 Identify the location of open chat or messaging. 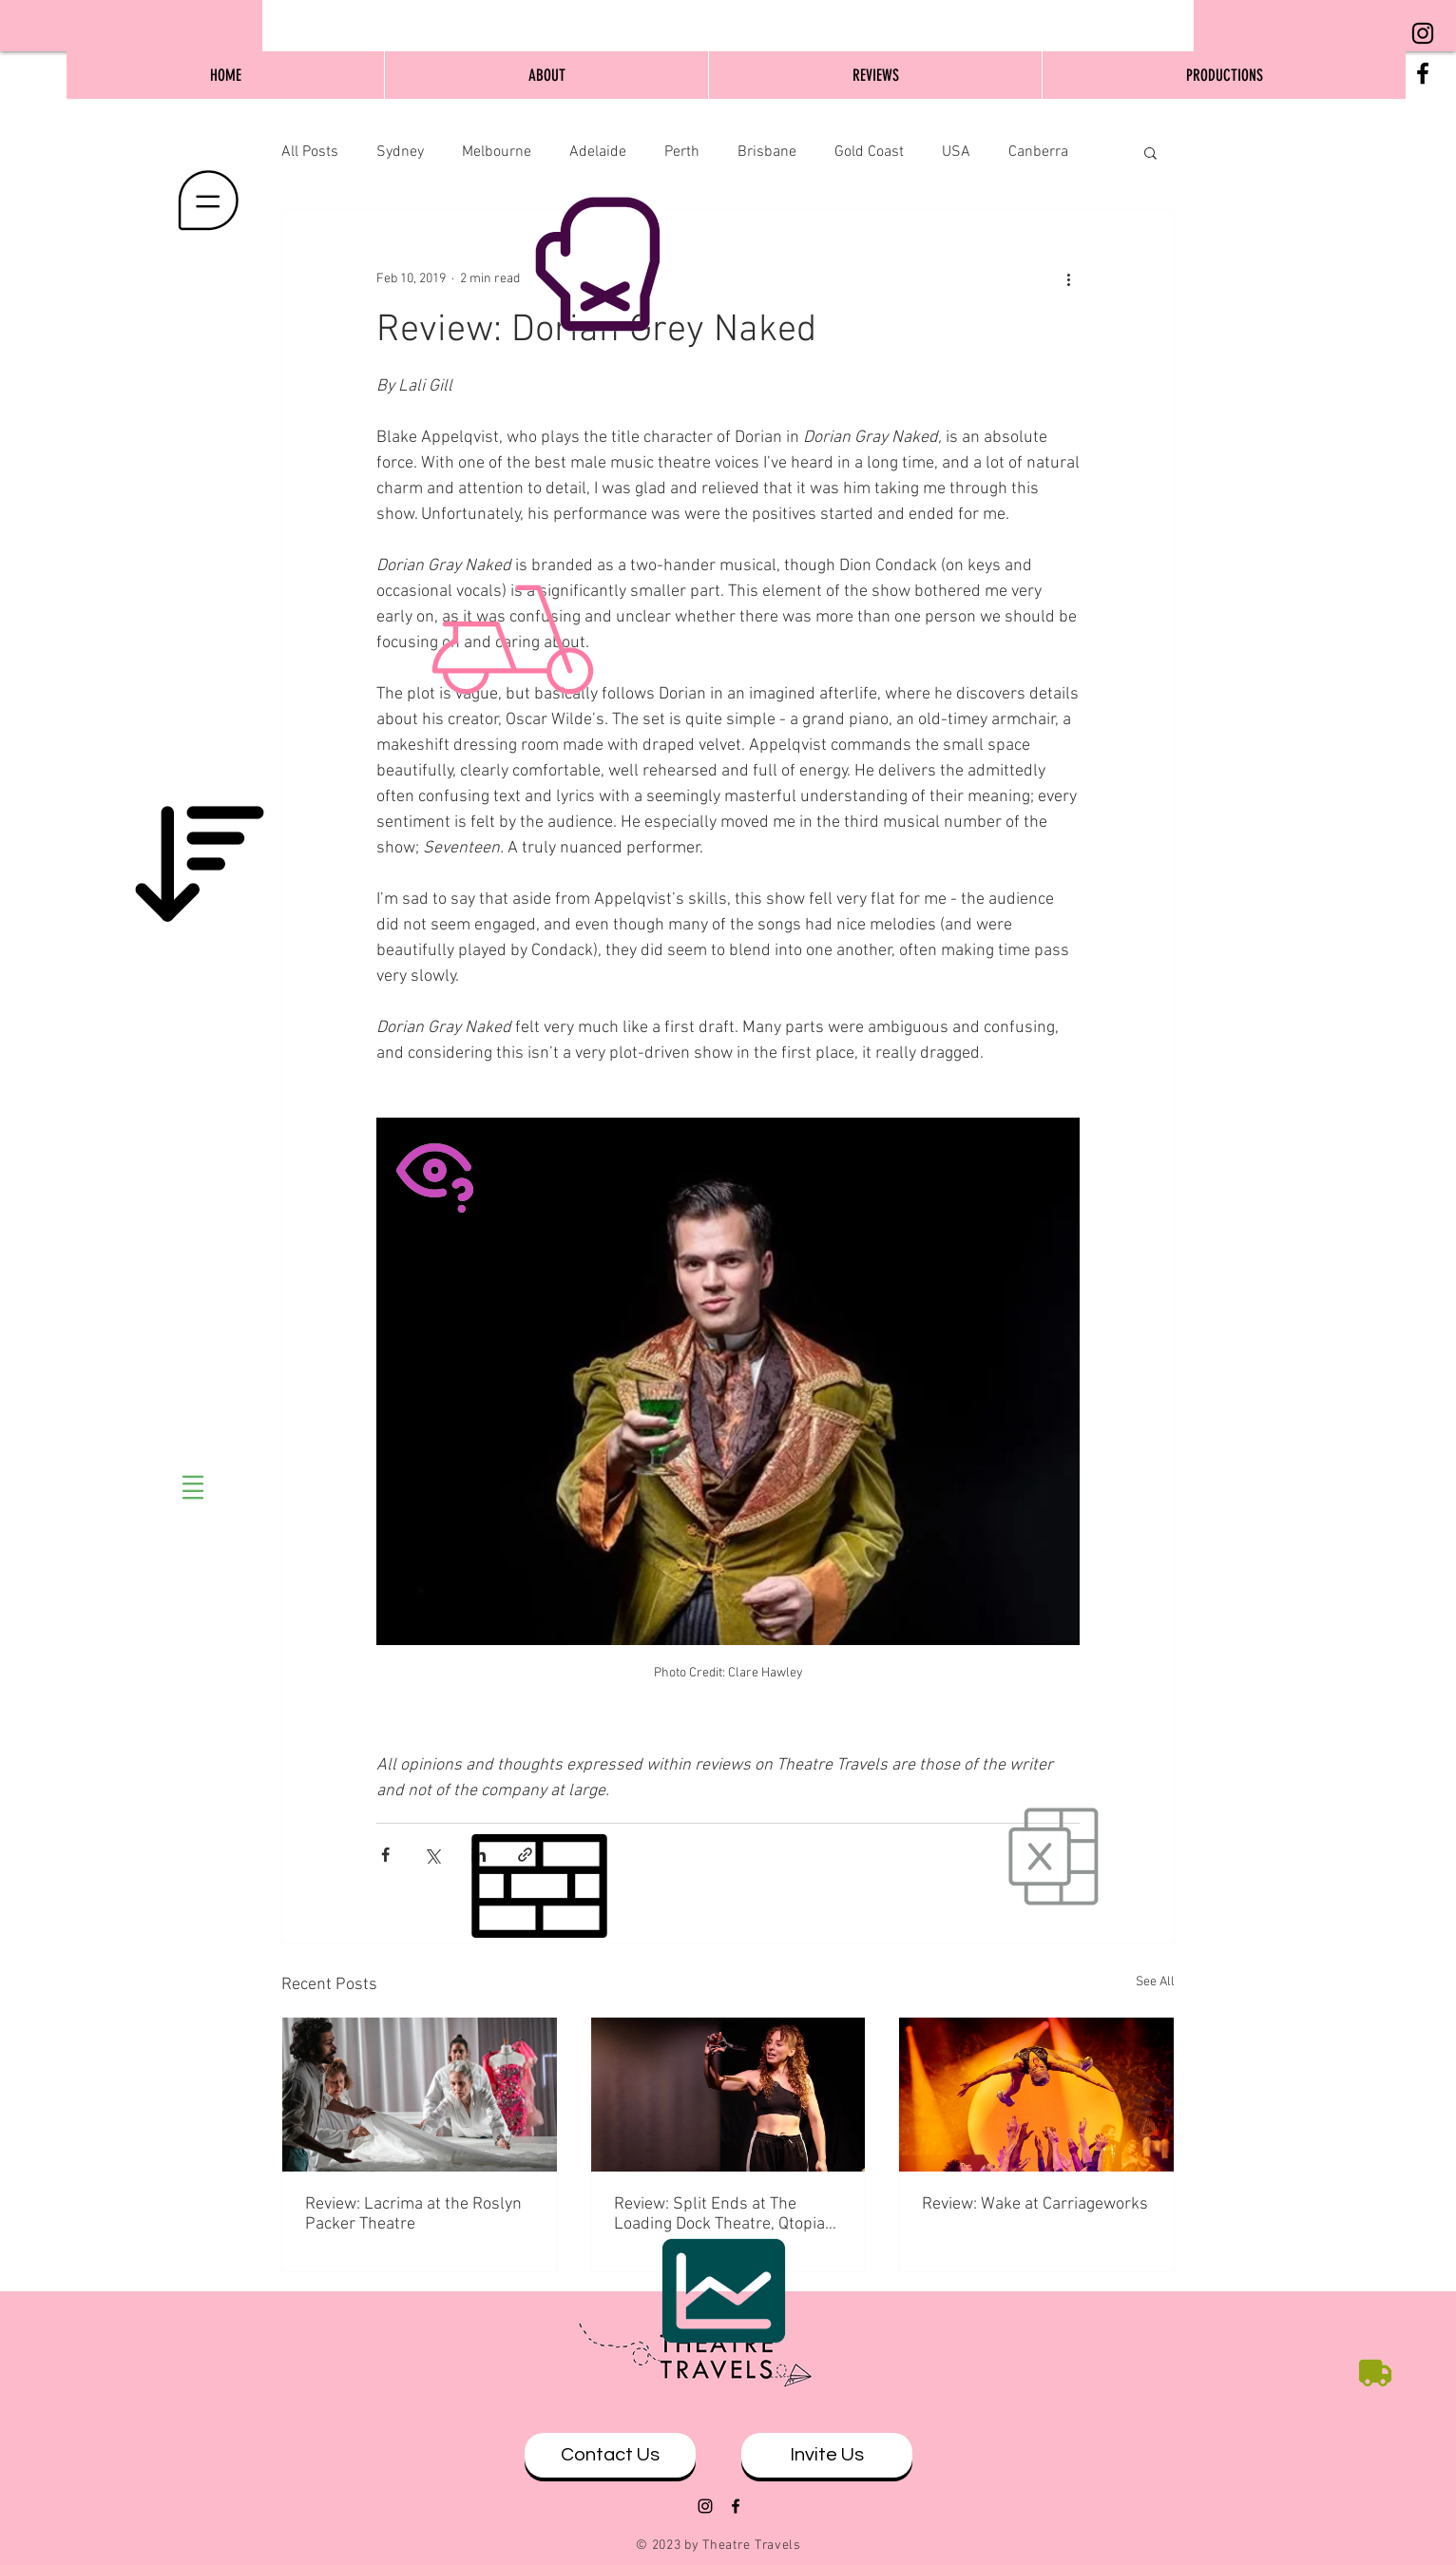
(207, 201).